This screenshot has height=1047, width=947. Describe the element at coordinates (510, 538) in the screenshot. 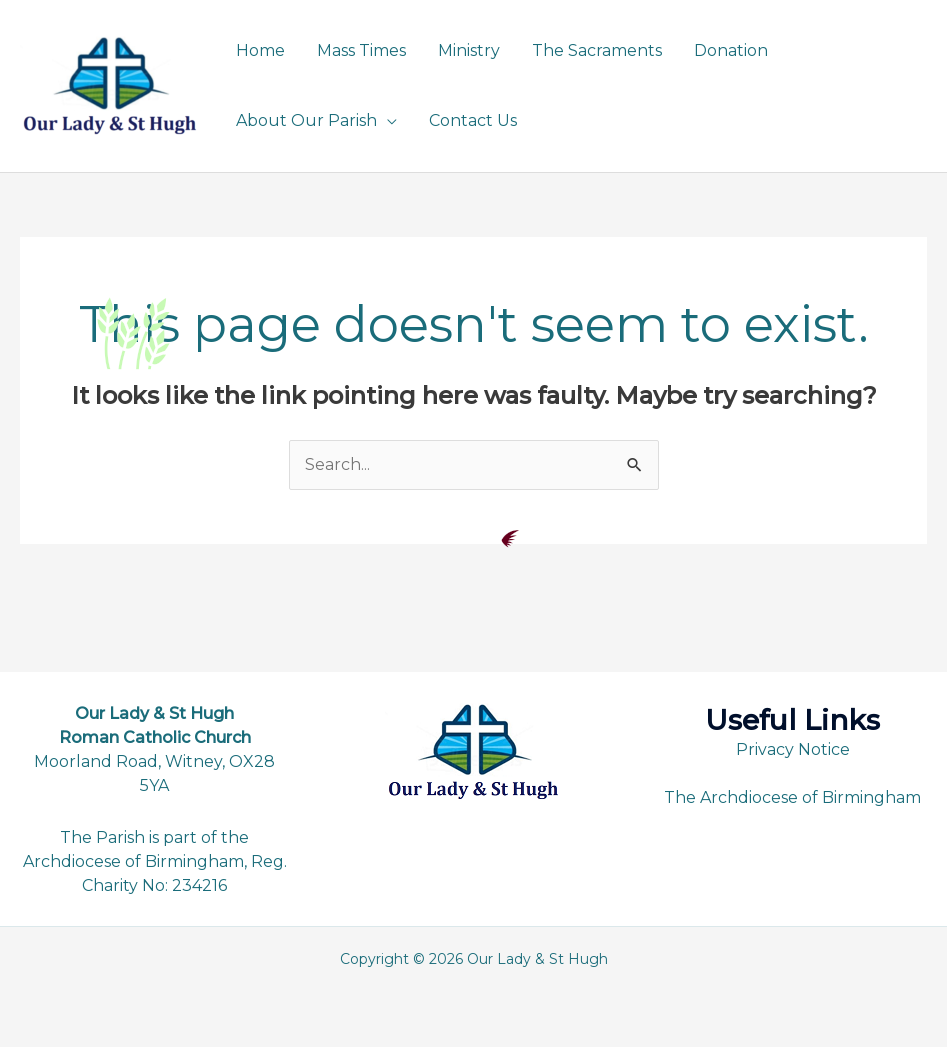

I see `indicates a flying or aerial ability in a game` at that location.